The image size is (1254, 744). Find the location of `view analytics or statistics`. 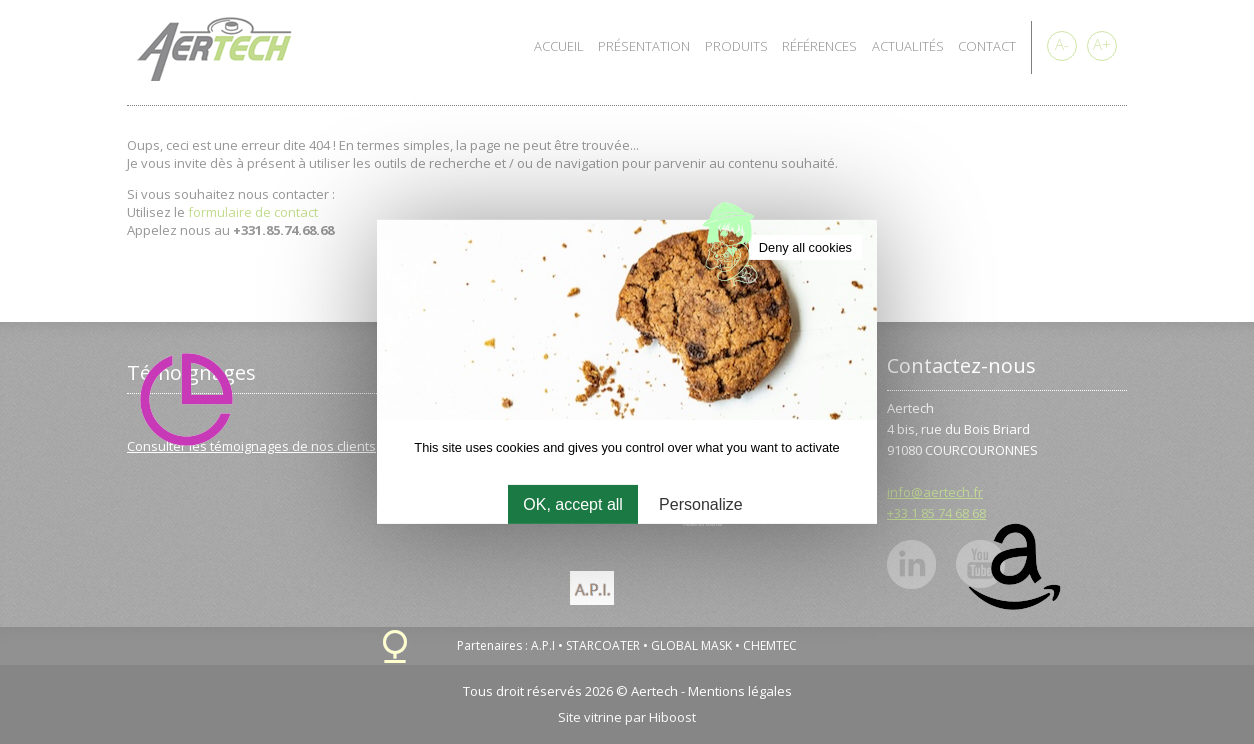

view analytics or statistics is located at coordinates (186, 399).